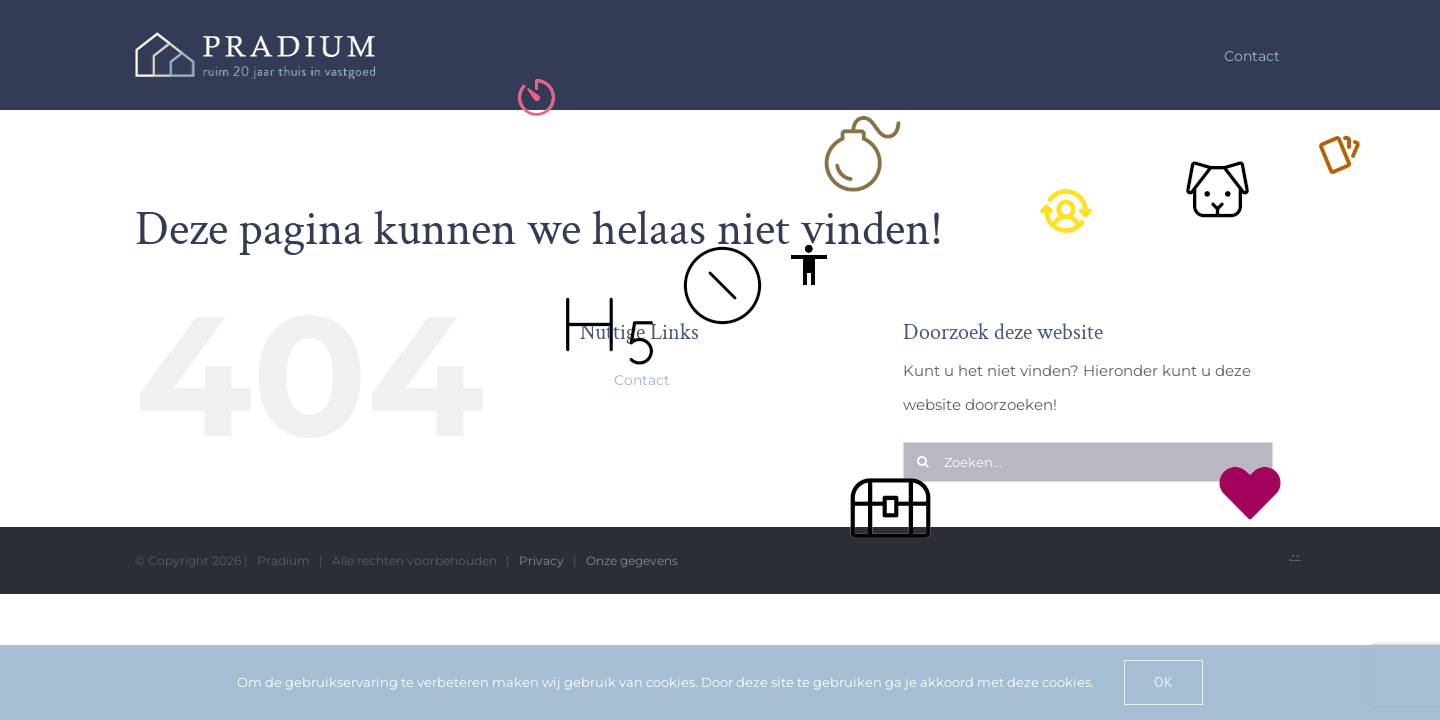 The height and width of the screenshot is (720, 1440). What do you see at coordinates (604, 329) in the screenshot?
I see `format text as heading level 5` at bounding box center [604, 329].